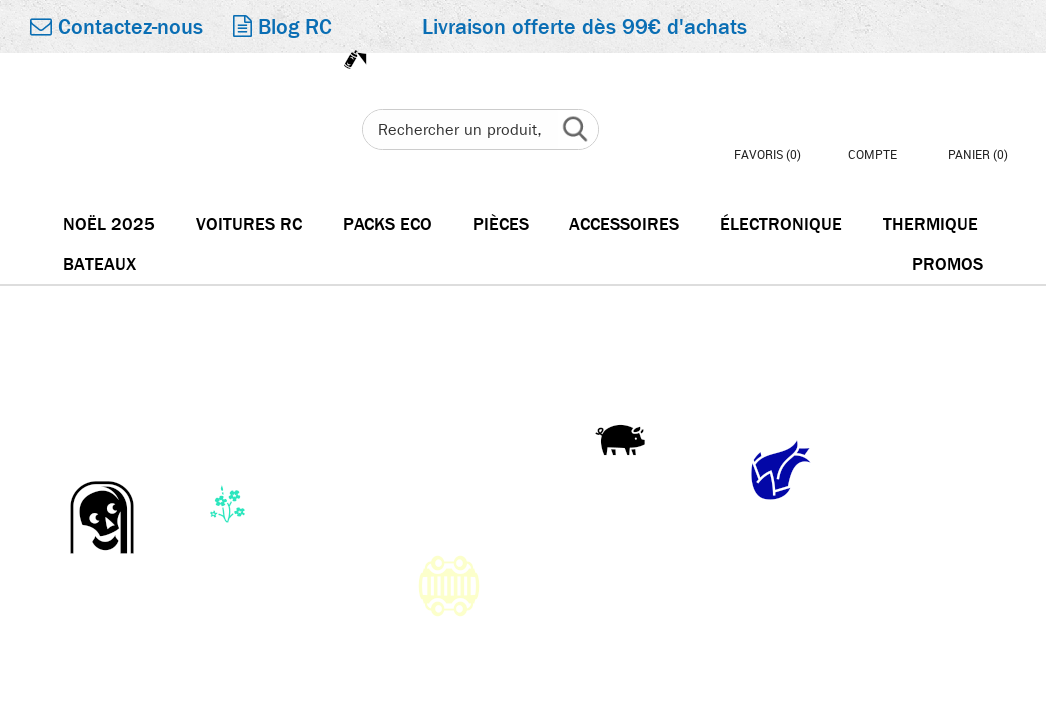 This screenshot has height=720, width=1046. What do you see at coordinates (781, 470) in the screenshot?
I see `indicates a new sprout or growth stage in a farming game` at bounding box center [781, 470].